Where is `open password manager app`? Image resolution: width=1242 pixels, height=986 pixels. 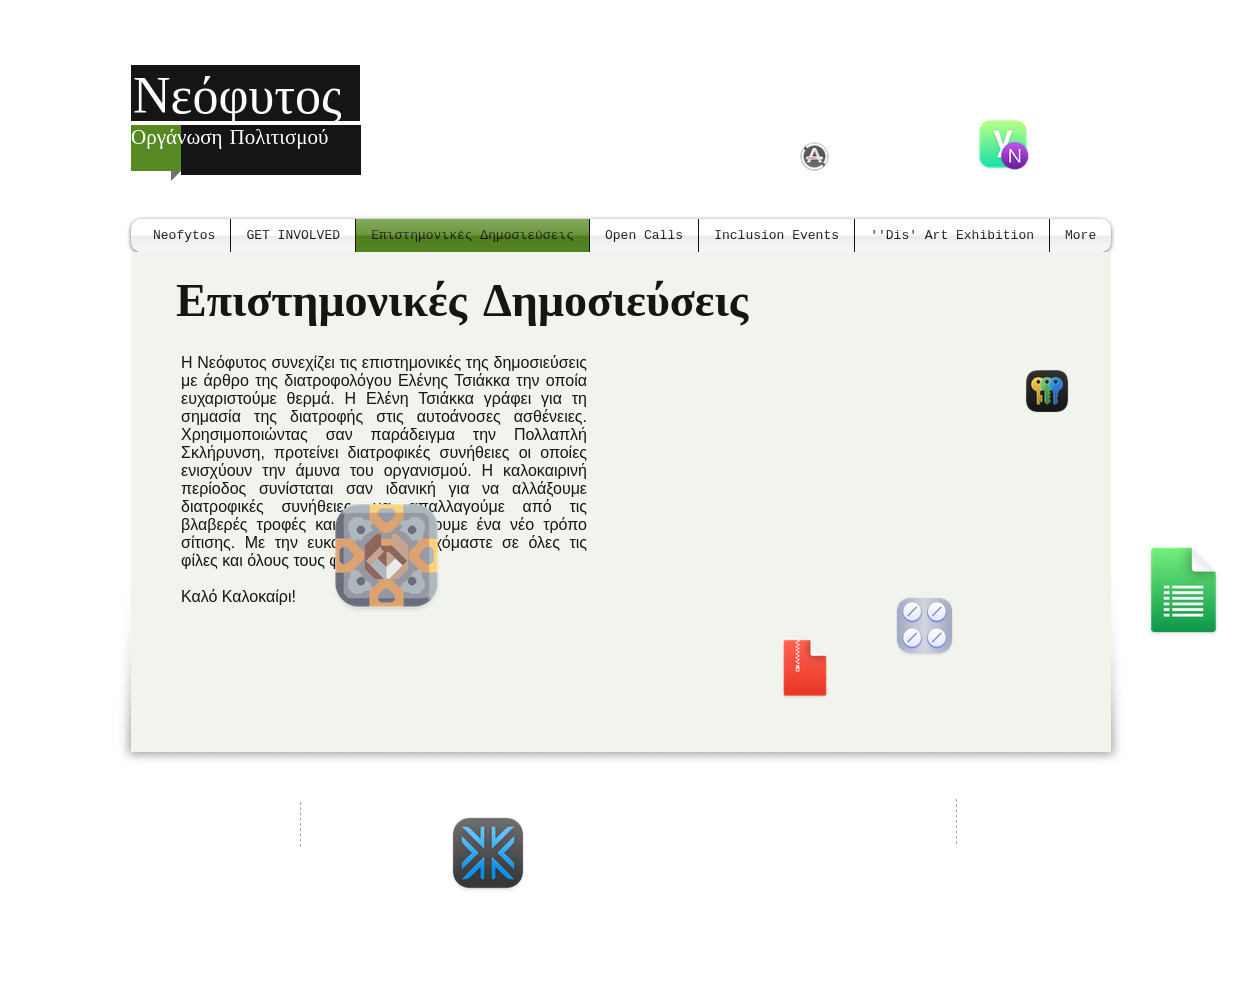 open password manager app is located at coordinates (1047, 391).